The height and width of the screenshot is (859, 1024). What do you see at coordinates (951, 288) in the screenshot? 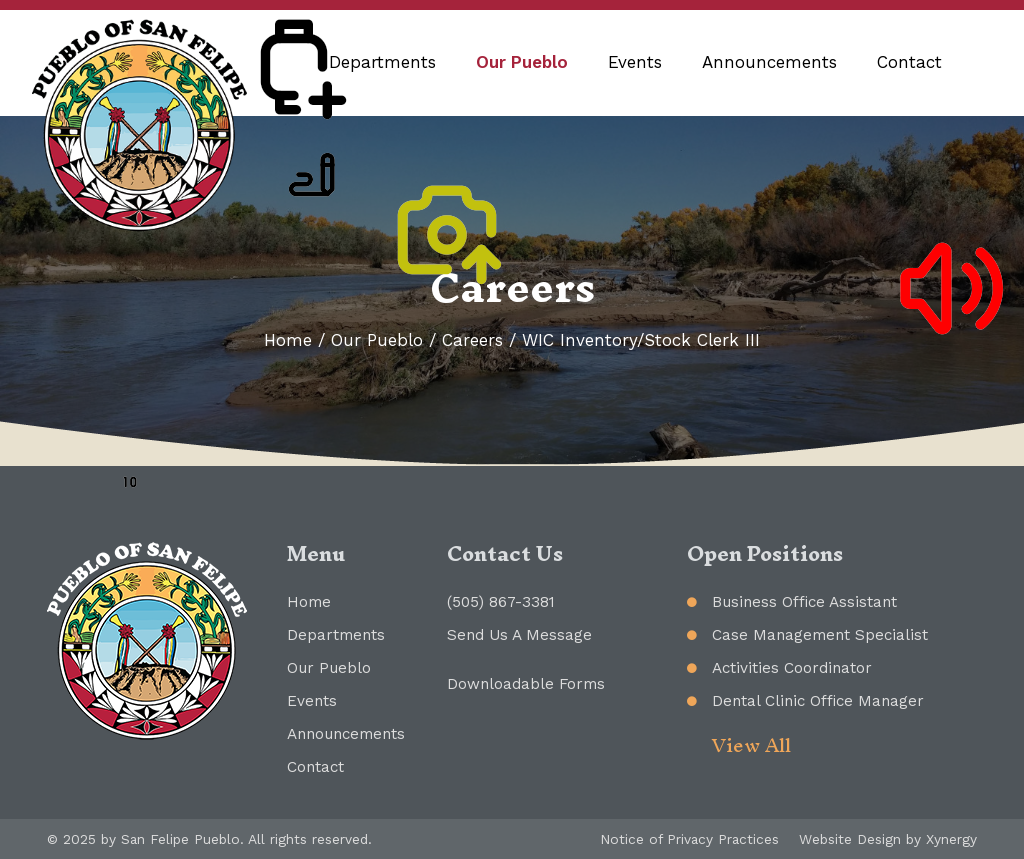
I see `adjust audio volume settings` at bounding box center [951, 288].